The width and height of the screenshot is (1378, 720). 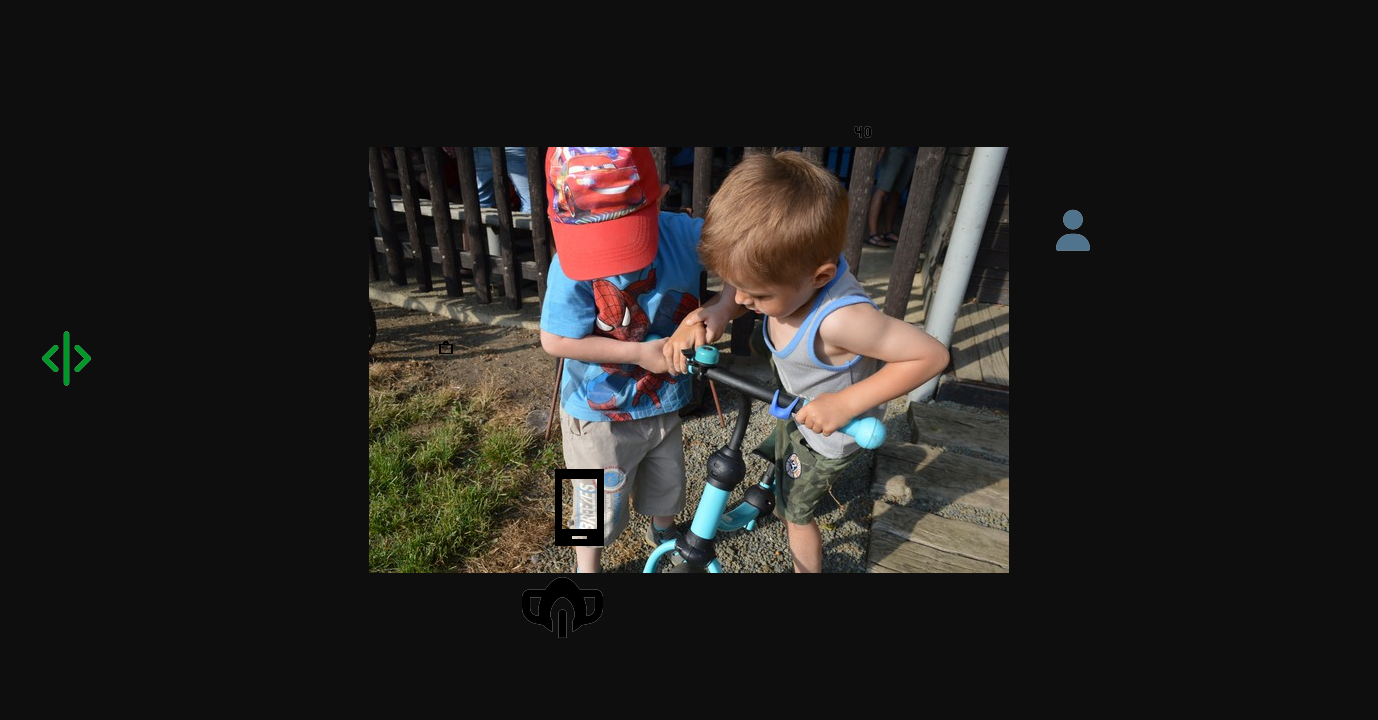 What do you see at coordinates (562, 605) in the screenshot?
I see `indicates respiratory protection or ventilator equipment` at bounding box center [562, 605].